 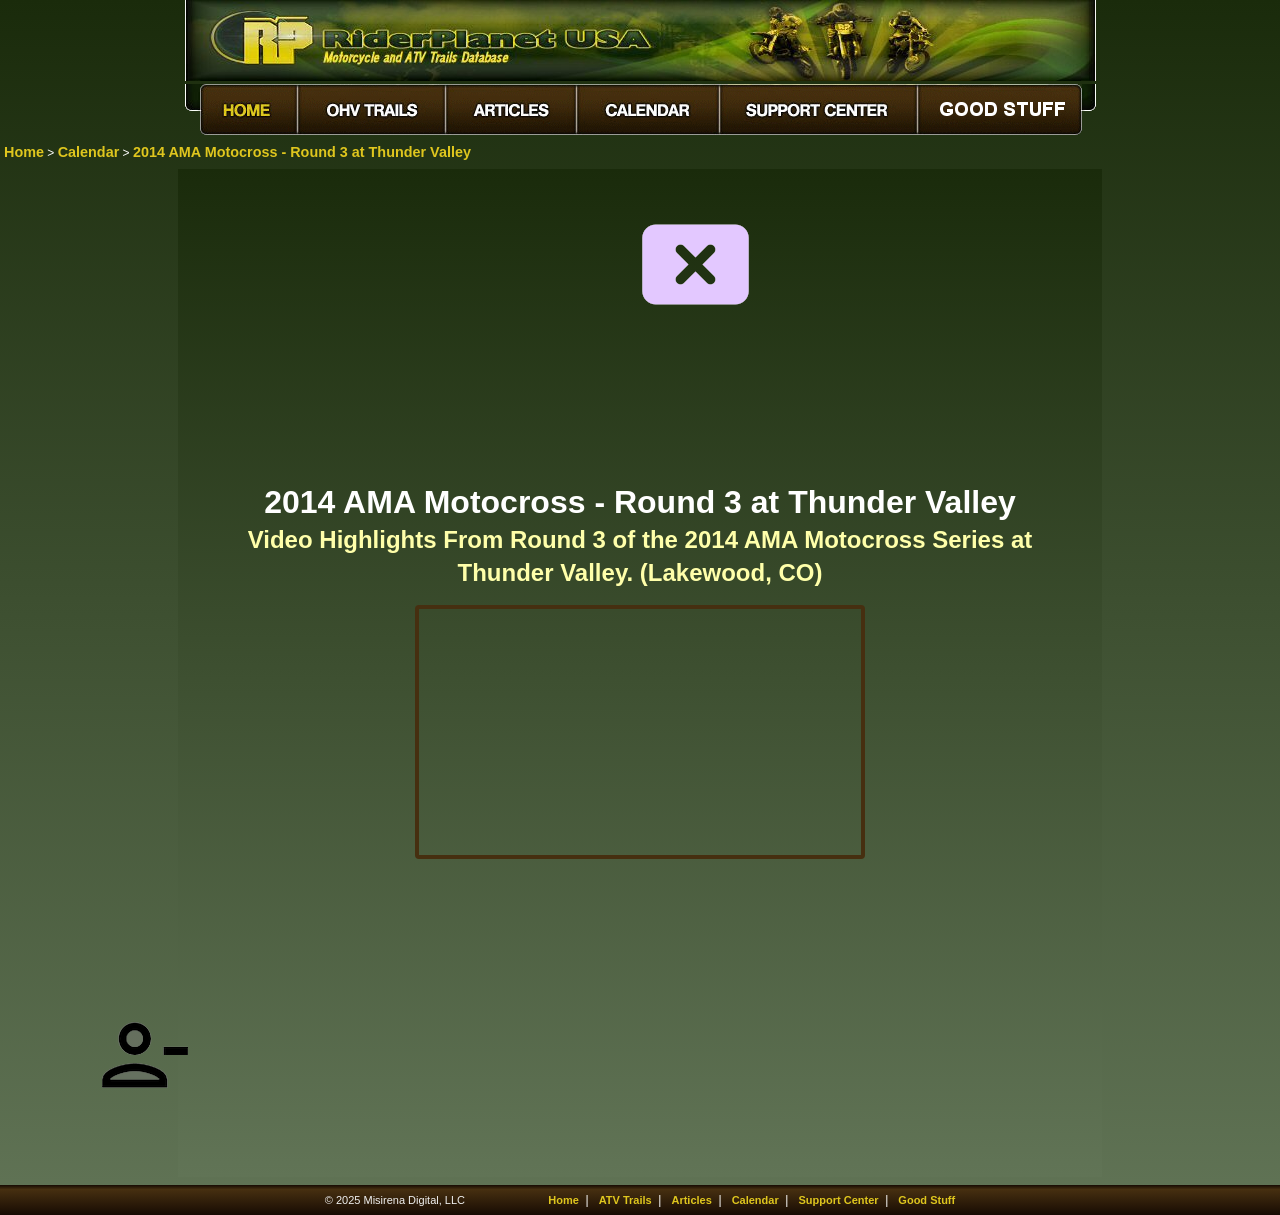 What do you see at coordinates (695, 264) in the screenshot?
I see `close or dismiss a dialog box` at bounding box center [695, 264].